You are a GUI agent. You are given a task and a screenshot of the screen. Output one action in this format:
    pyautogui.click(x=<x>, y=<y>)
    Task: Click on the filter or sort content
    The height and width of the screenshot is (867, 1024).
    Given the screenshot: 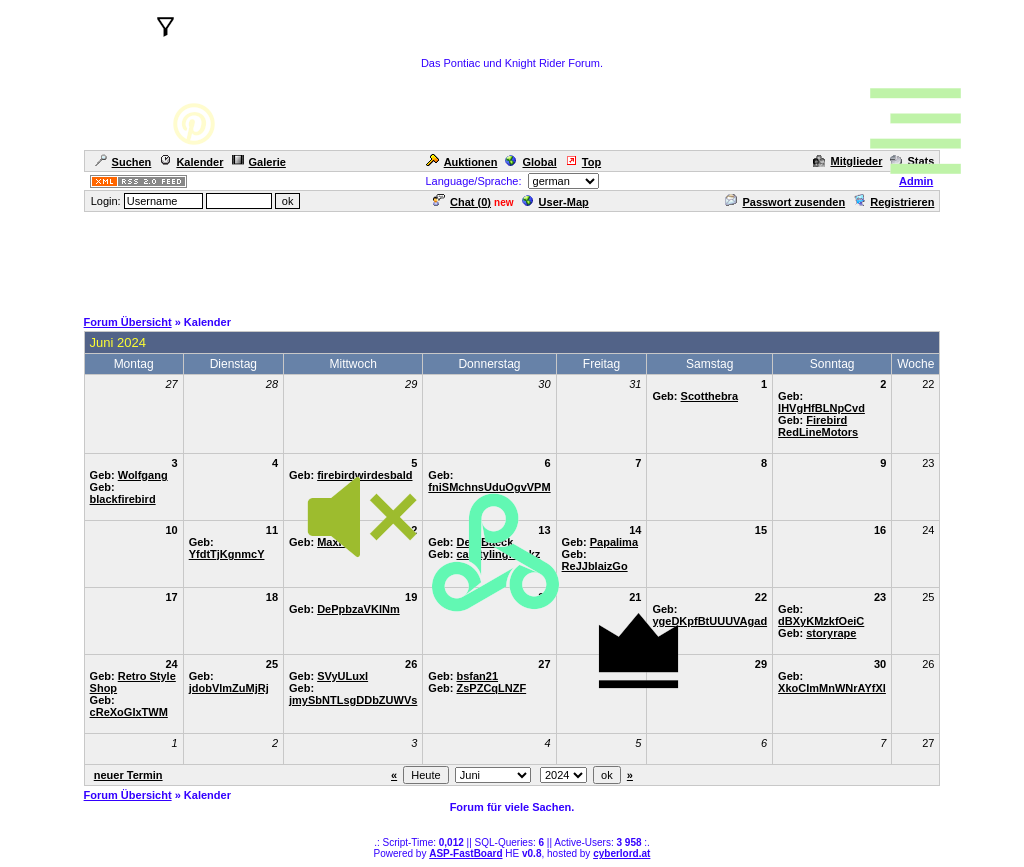 What is the action you would take?
    pyautogui.click(x=165, y=26)
    